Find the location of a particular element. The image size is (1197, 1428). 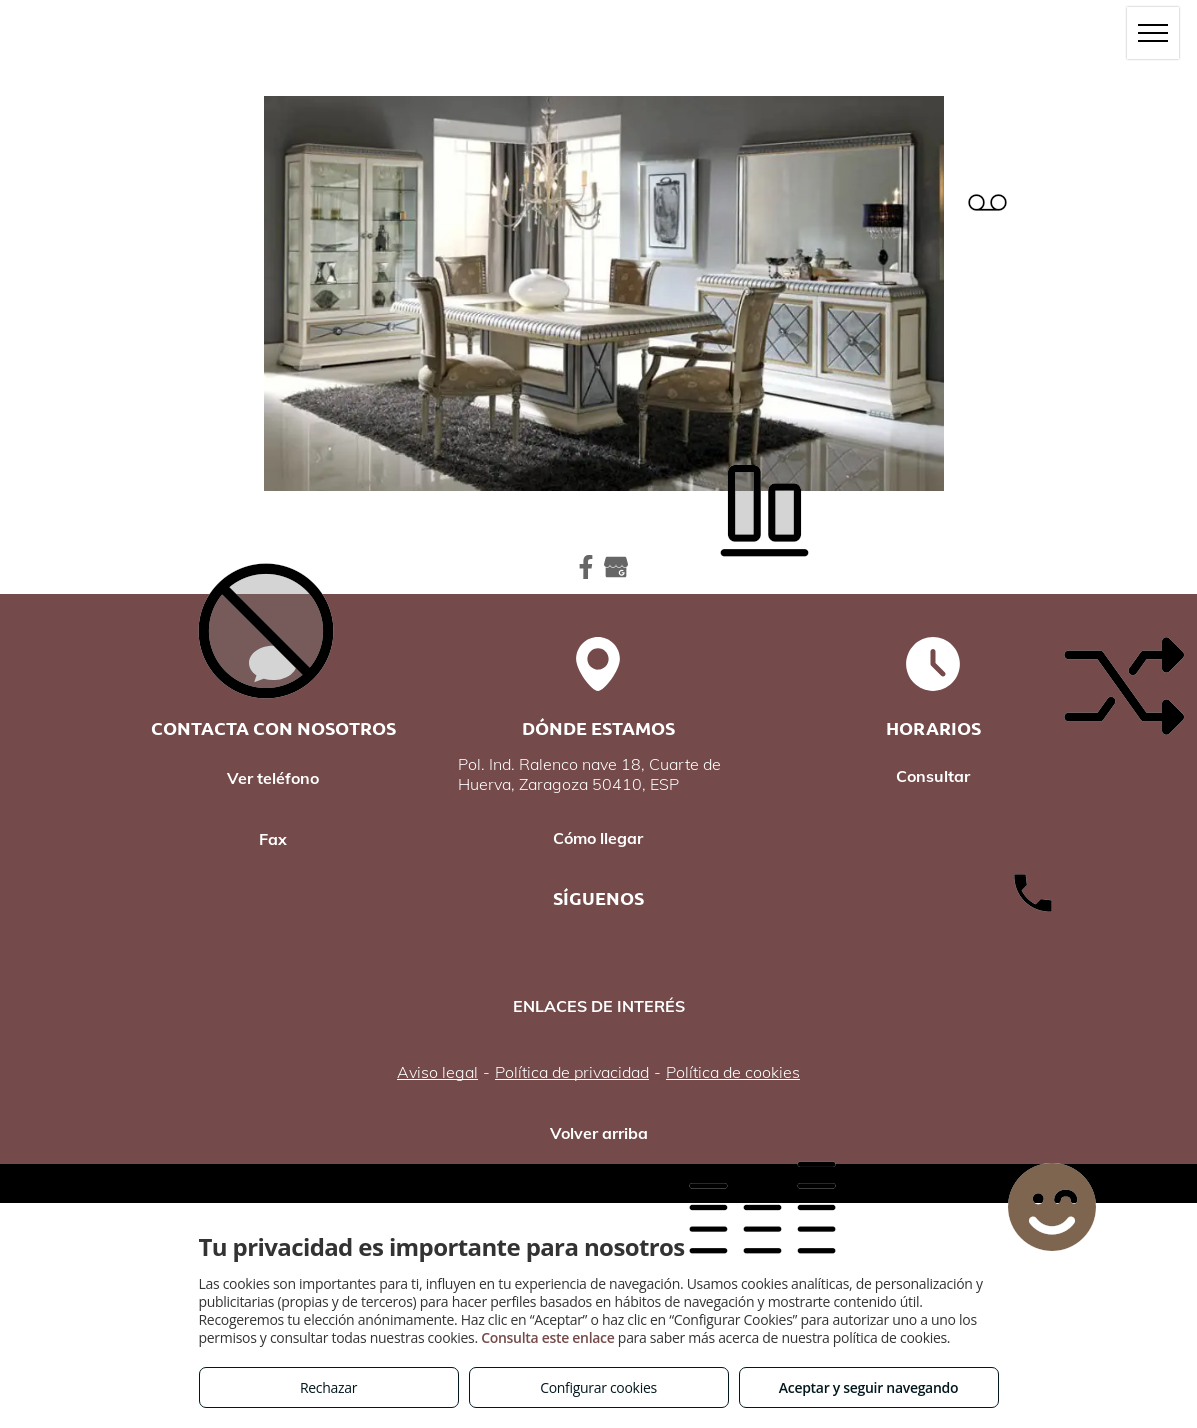

adjust audio equalizer settings is located at coordinates (762, 1207).